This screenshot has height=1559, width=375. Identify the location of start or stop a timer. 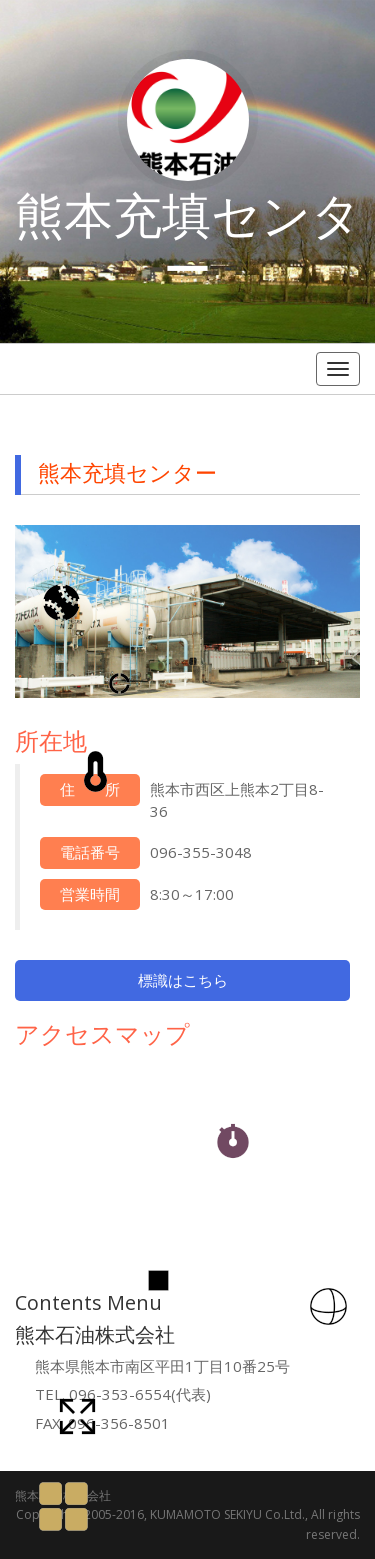
(233, 1141).